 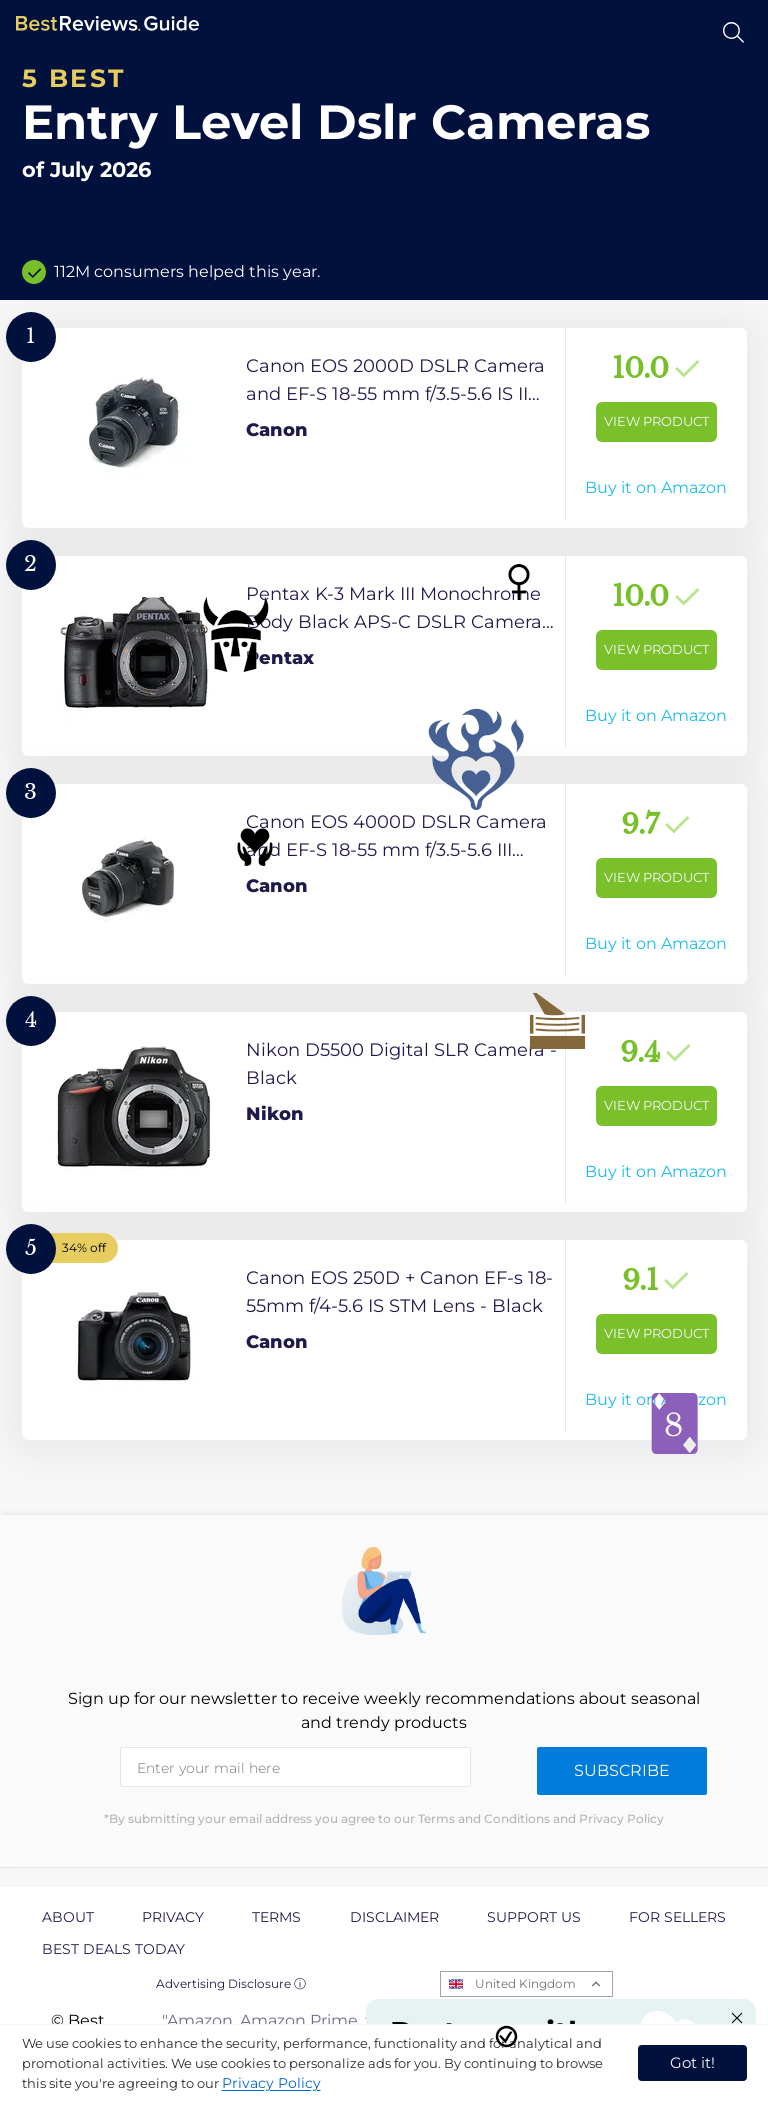 I want to click on indicates a confirmed or completed action, so click(x=506, y=2036).